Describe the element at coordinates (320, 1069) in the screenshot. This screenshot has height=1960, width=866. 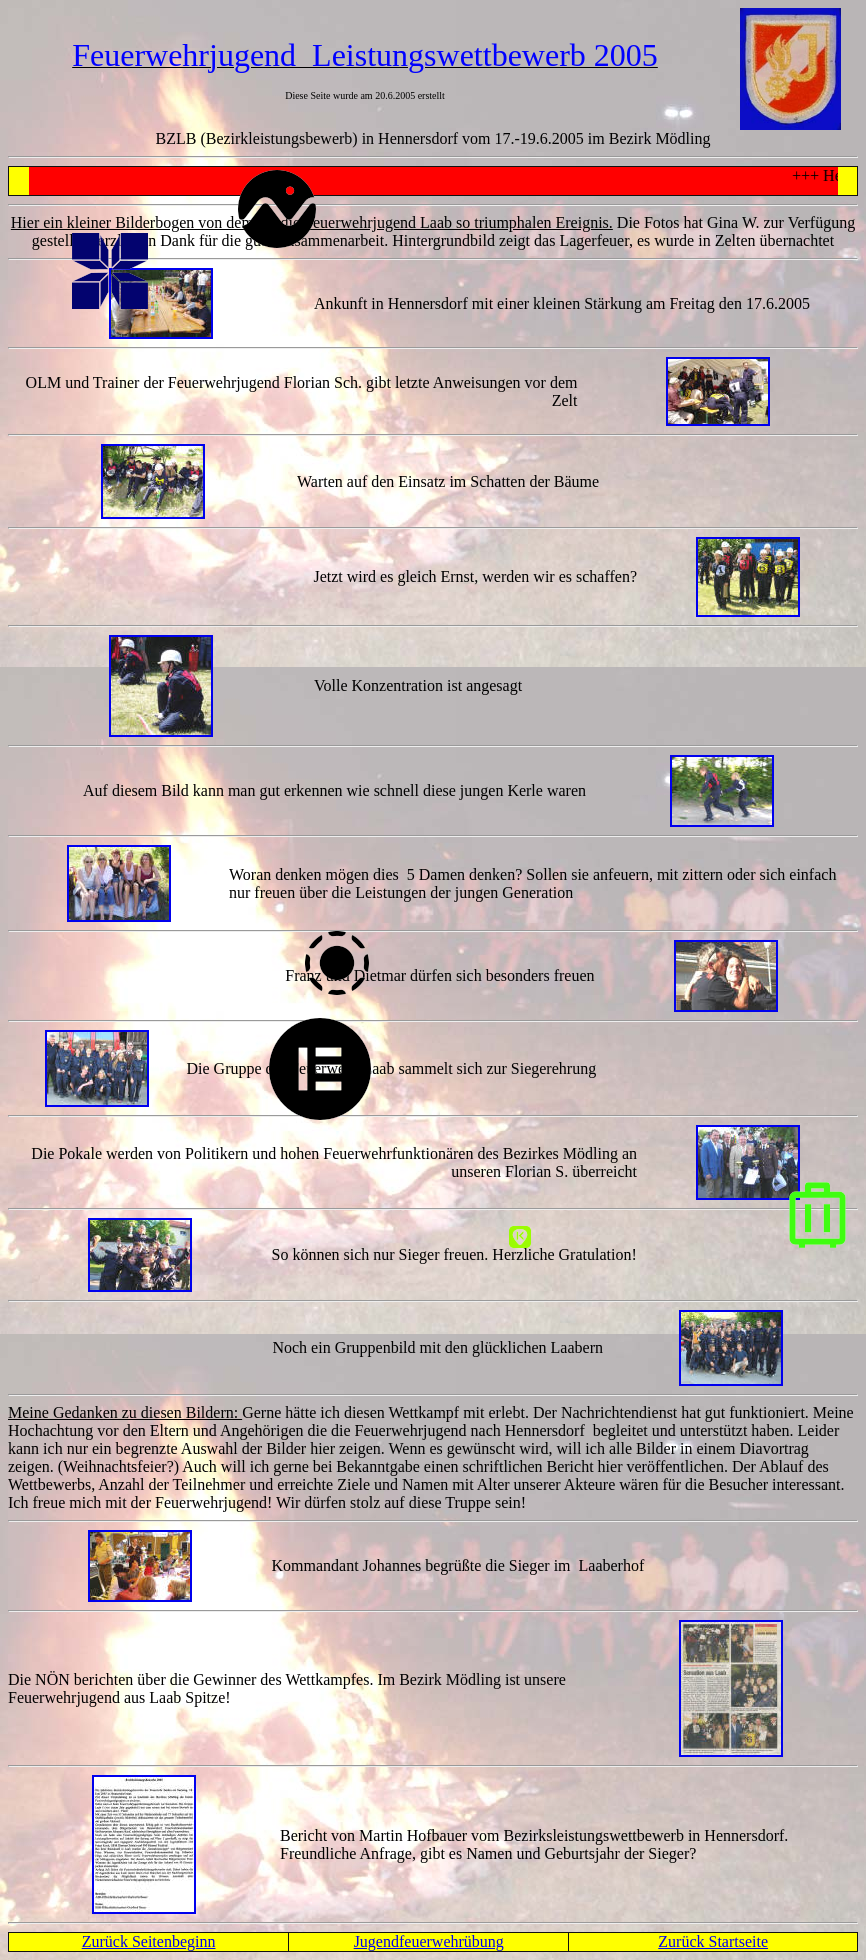
I see `open Elementor website builder` at that location.